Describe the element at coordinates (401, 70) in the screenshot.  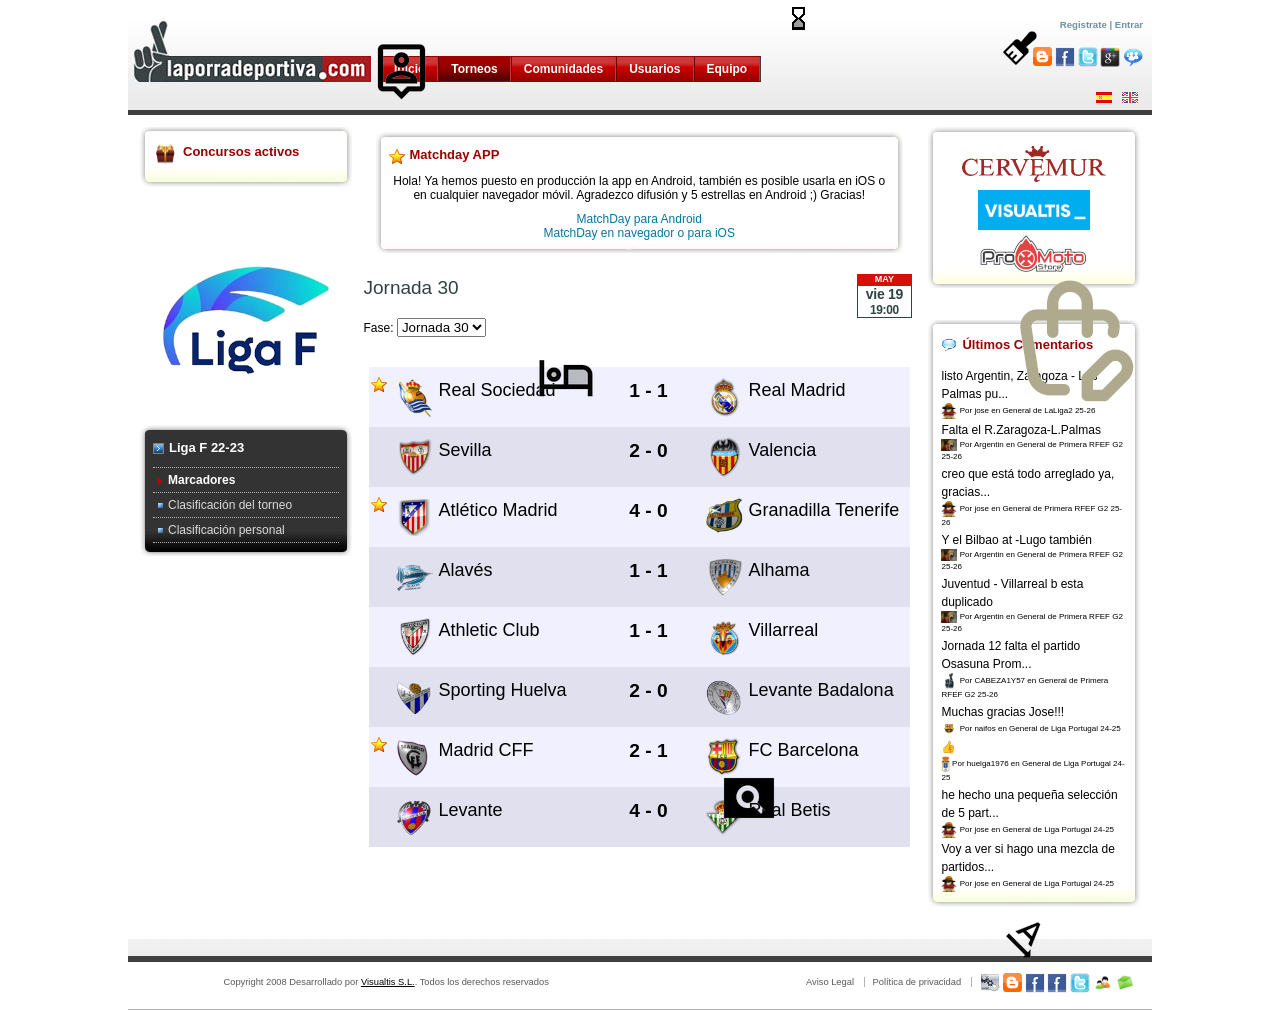
I see `view a person's location on the map` at that location.